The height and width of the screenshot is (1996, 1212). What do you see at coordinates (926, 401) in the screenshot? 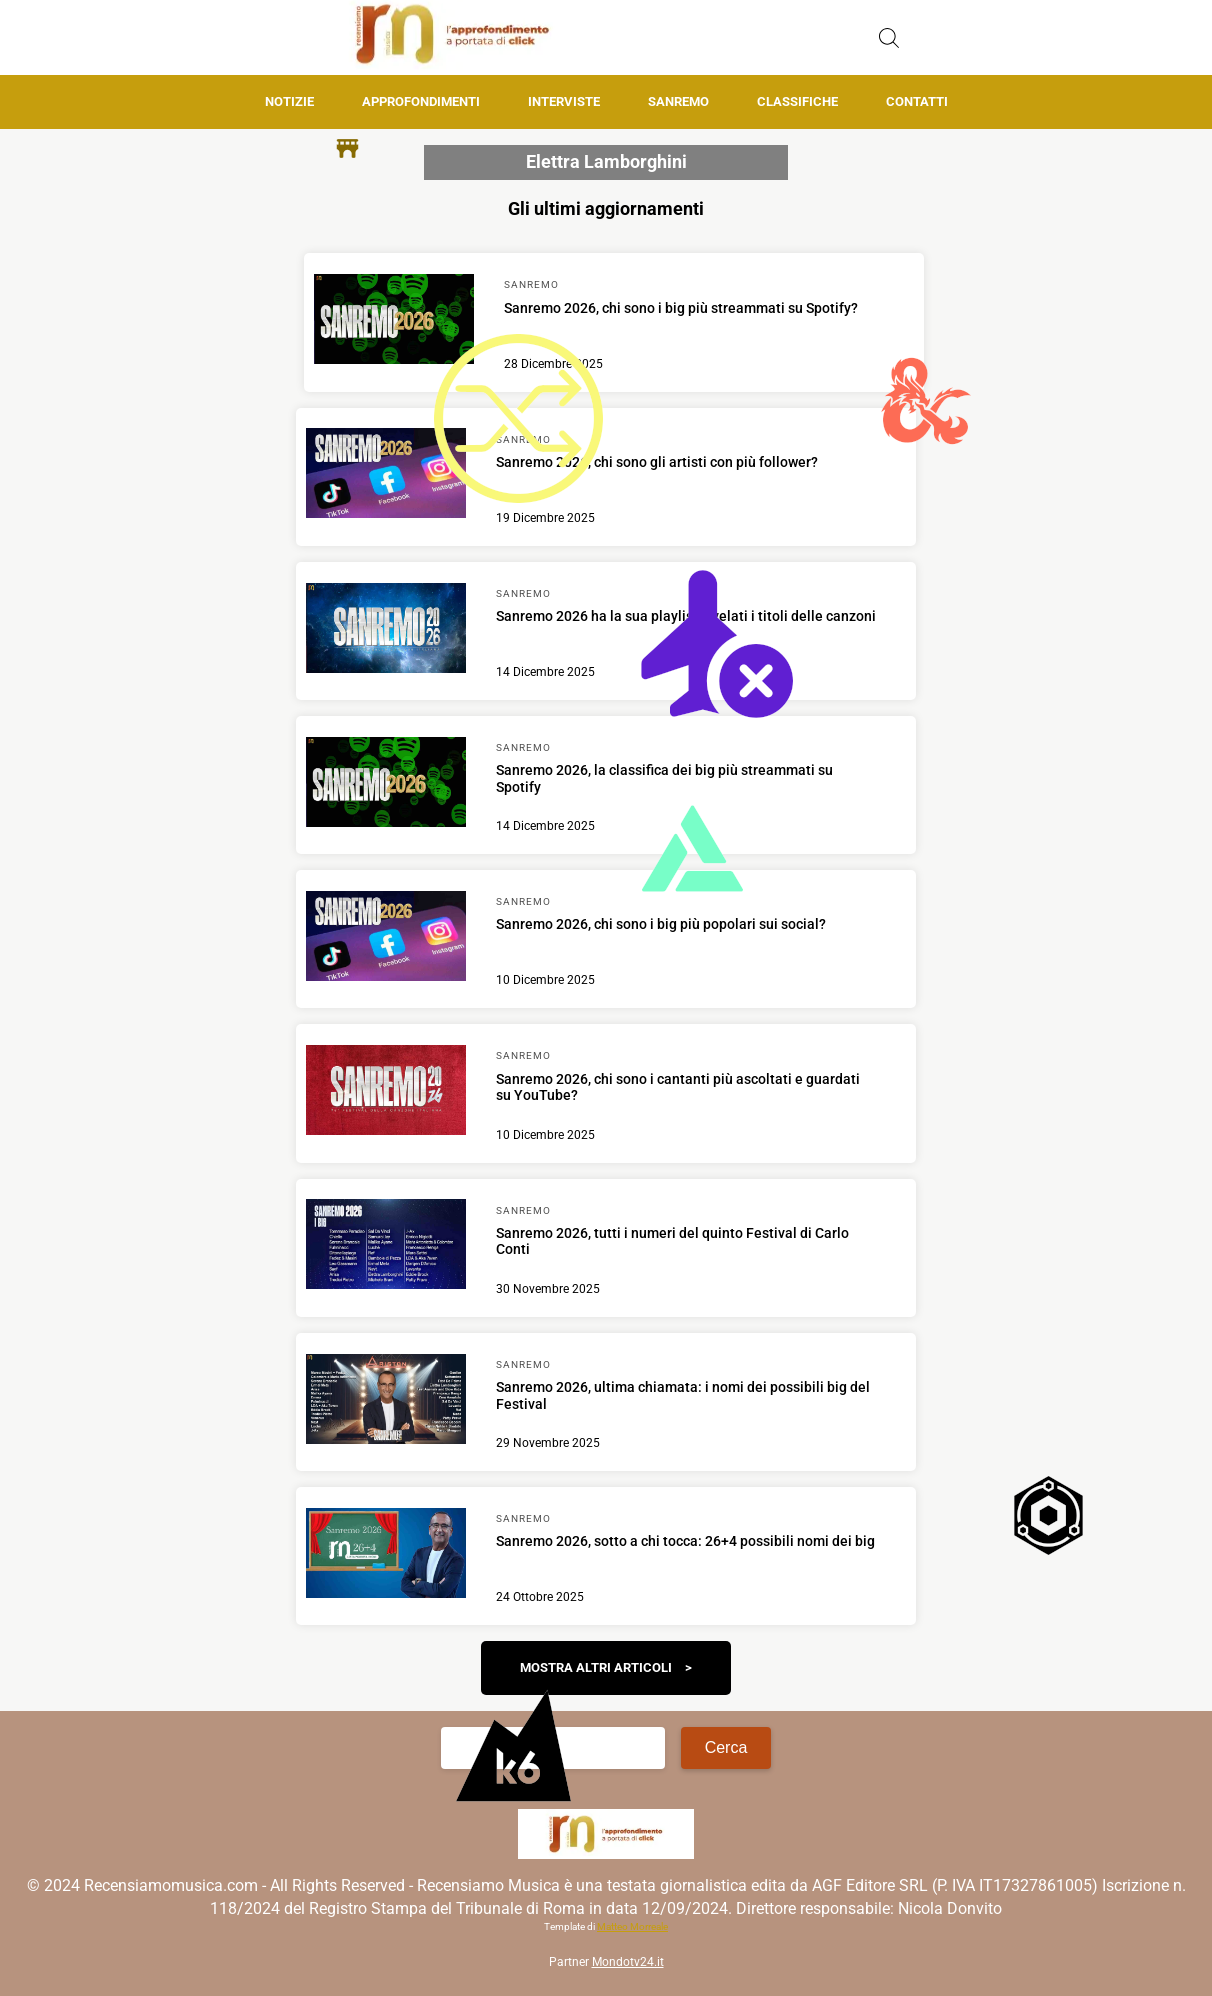
I see `Dungeons & Dragons logo` at bounding box center [926, 401].